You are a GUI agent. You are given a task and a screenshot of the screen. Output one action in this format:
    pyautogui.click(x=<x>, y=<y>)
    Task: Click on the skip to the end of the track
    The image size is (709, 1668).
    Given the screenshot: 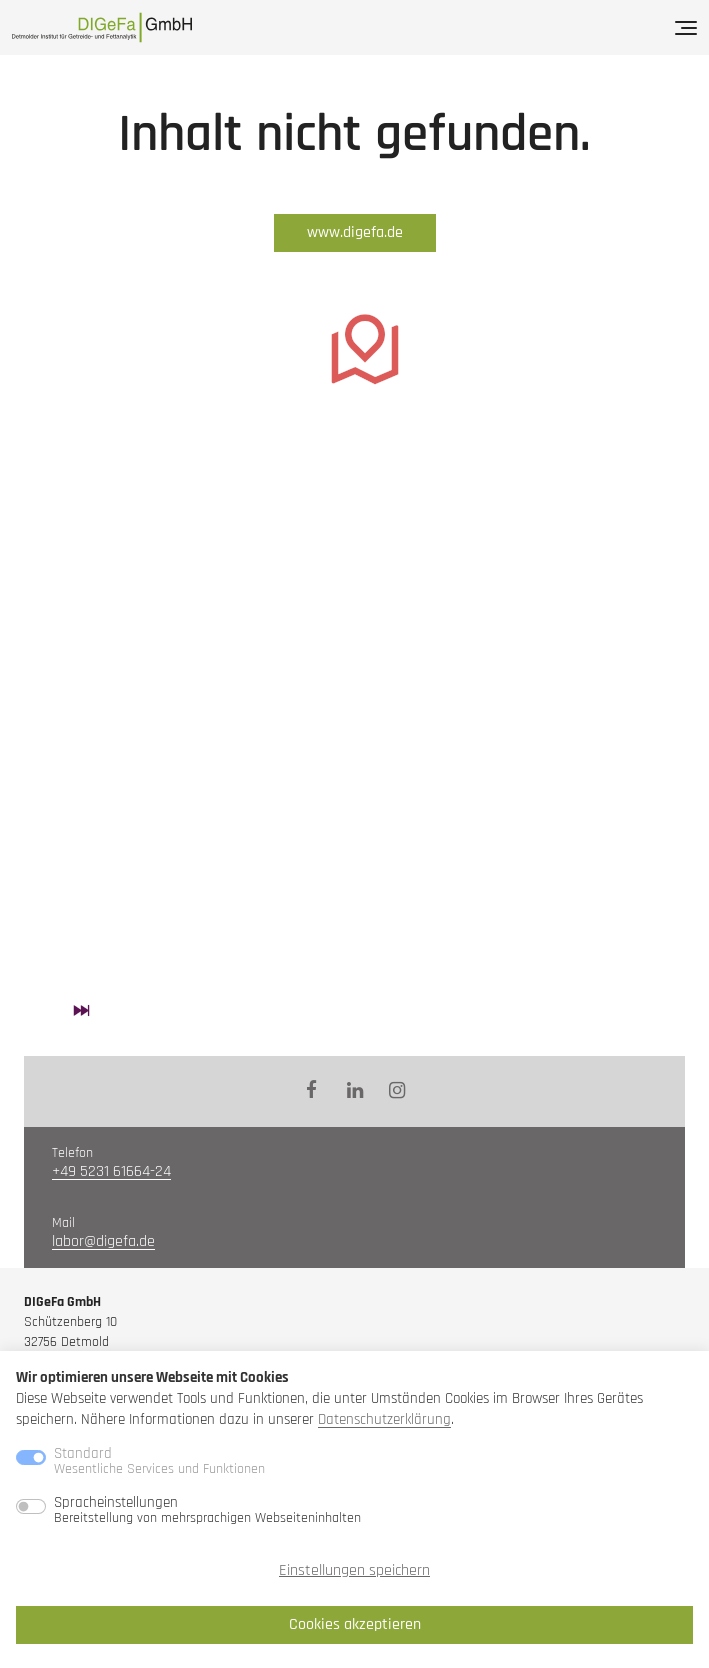 What is the action you would take?
    pyautogui.click(x=81, y=1010)
    